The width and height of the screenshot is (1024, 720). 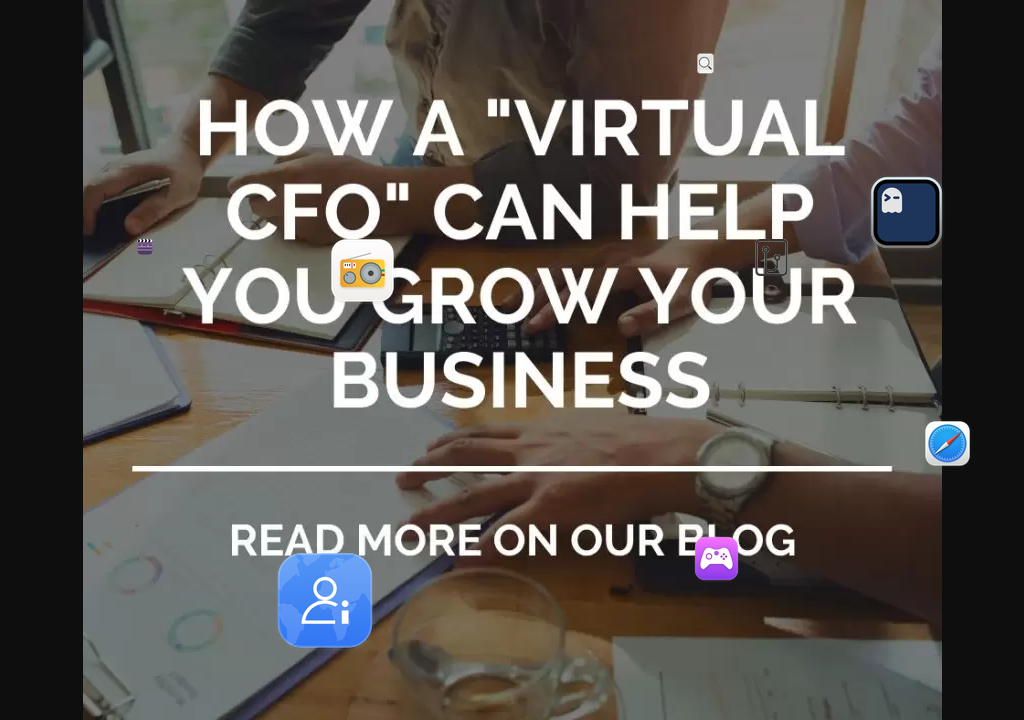 I want to click on open gitg version control application, so click(x=771, y=257).